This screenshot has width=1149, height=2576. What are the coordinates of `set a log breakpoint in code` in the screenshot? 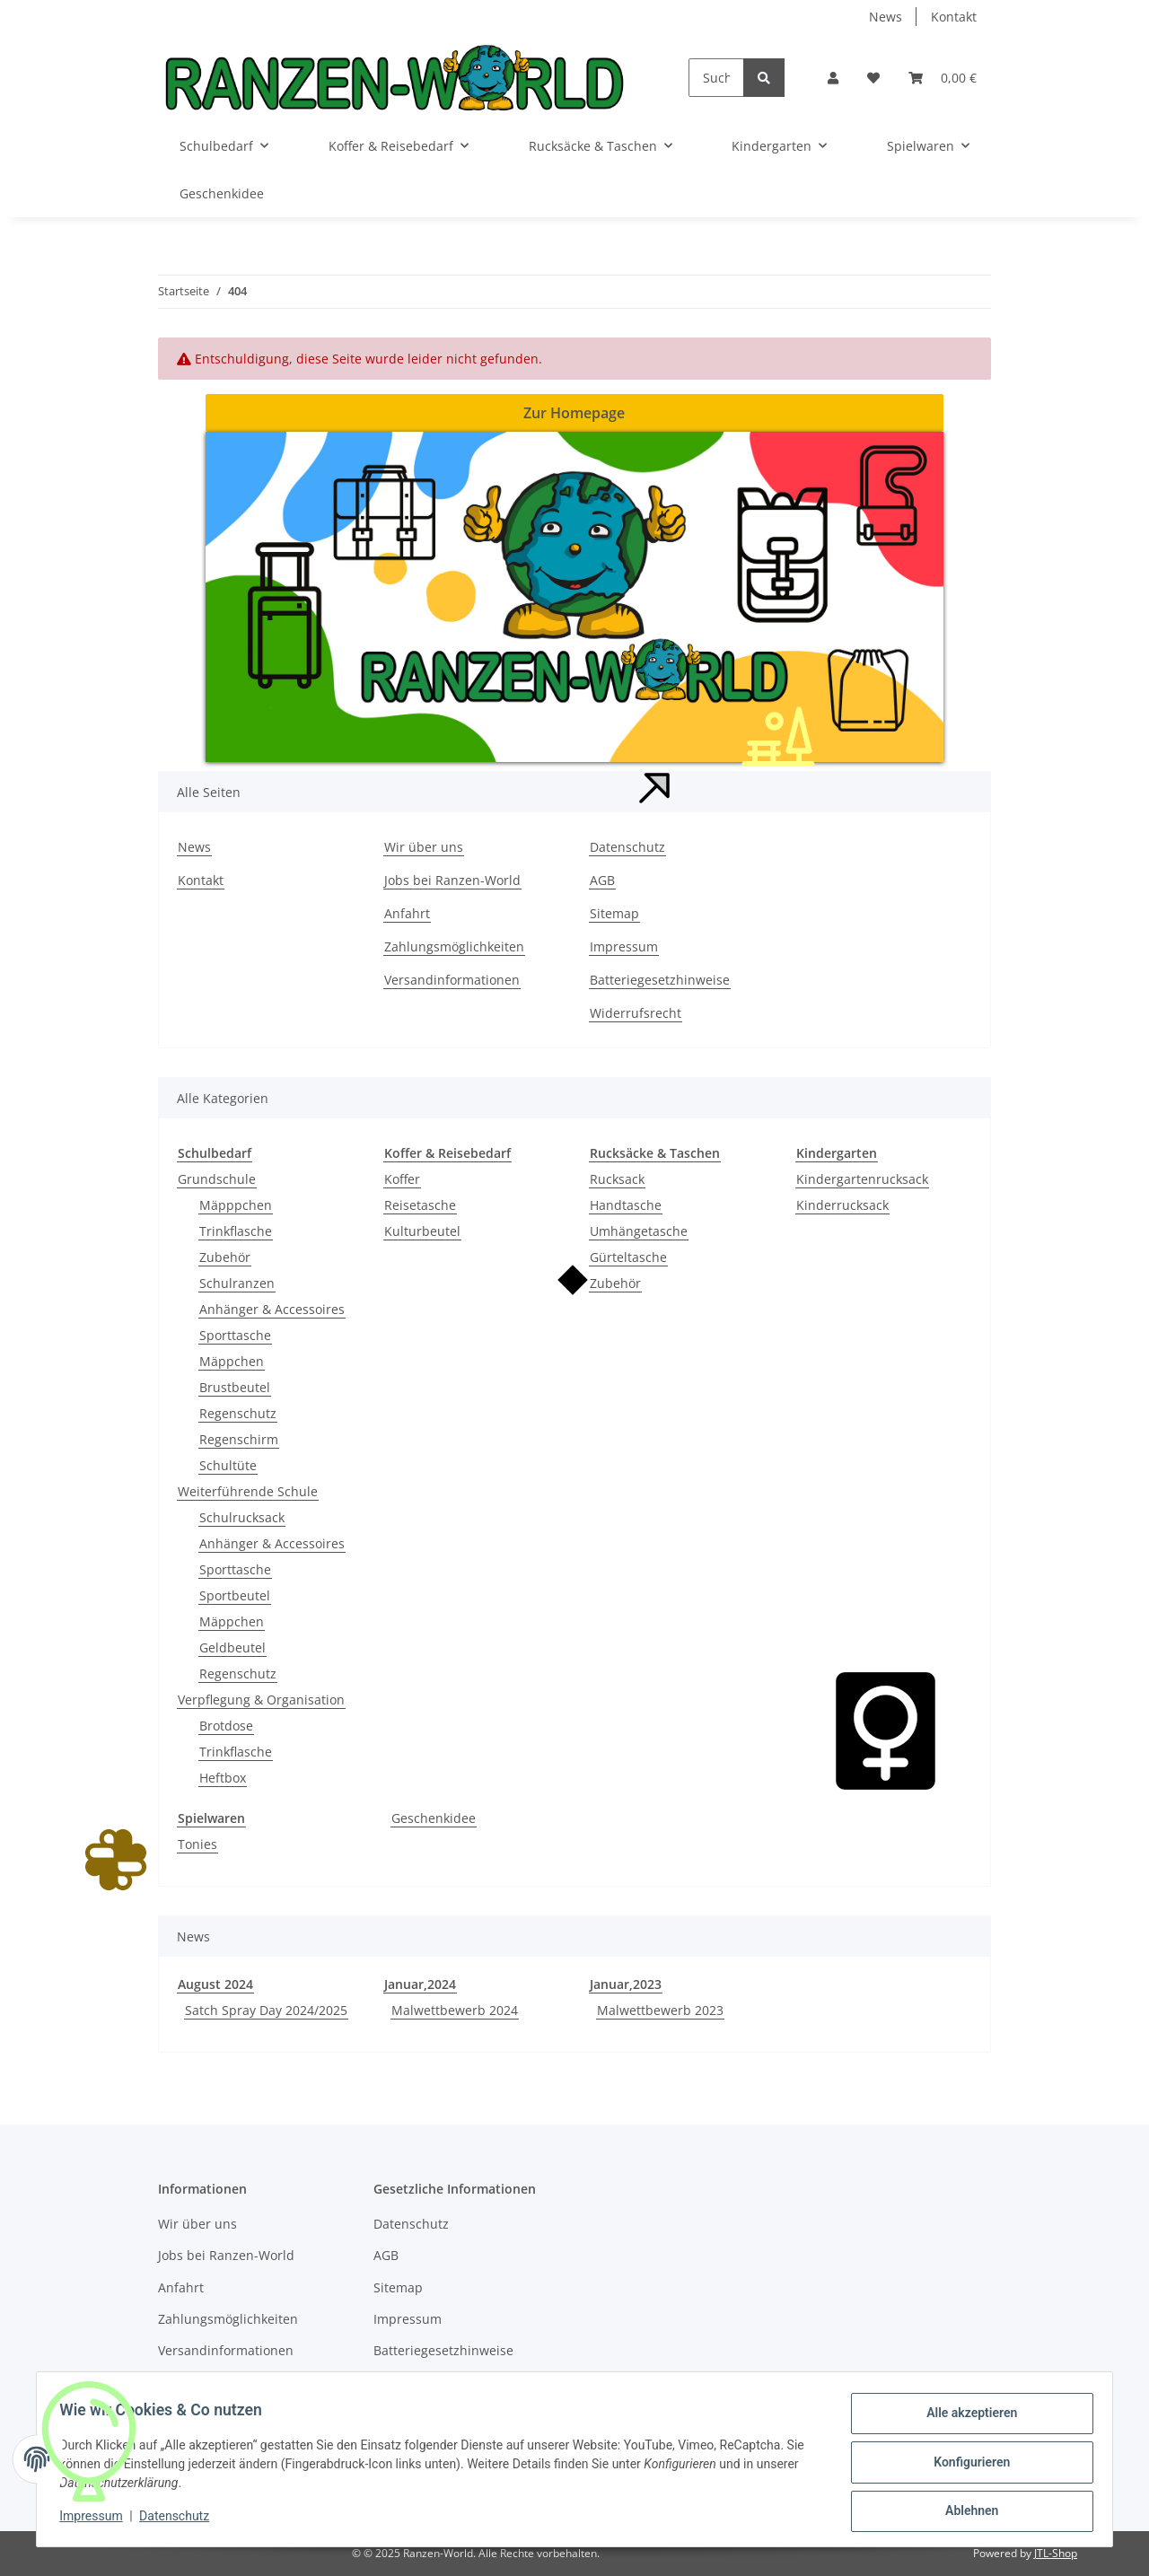 It's located at (573, 1280).